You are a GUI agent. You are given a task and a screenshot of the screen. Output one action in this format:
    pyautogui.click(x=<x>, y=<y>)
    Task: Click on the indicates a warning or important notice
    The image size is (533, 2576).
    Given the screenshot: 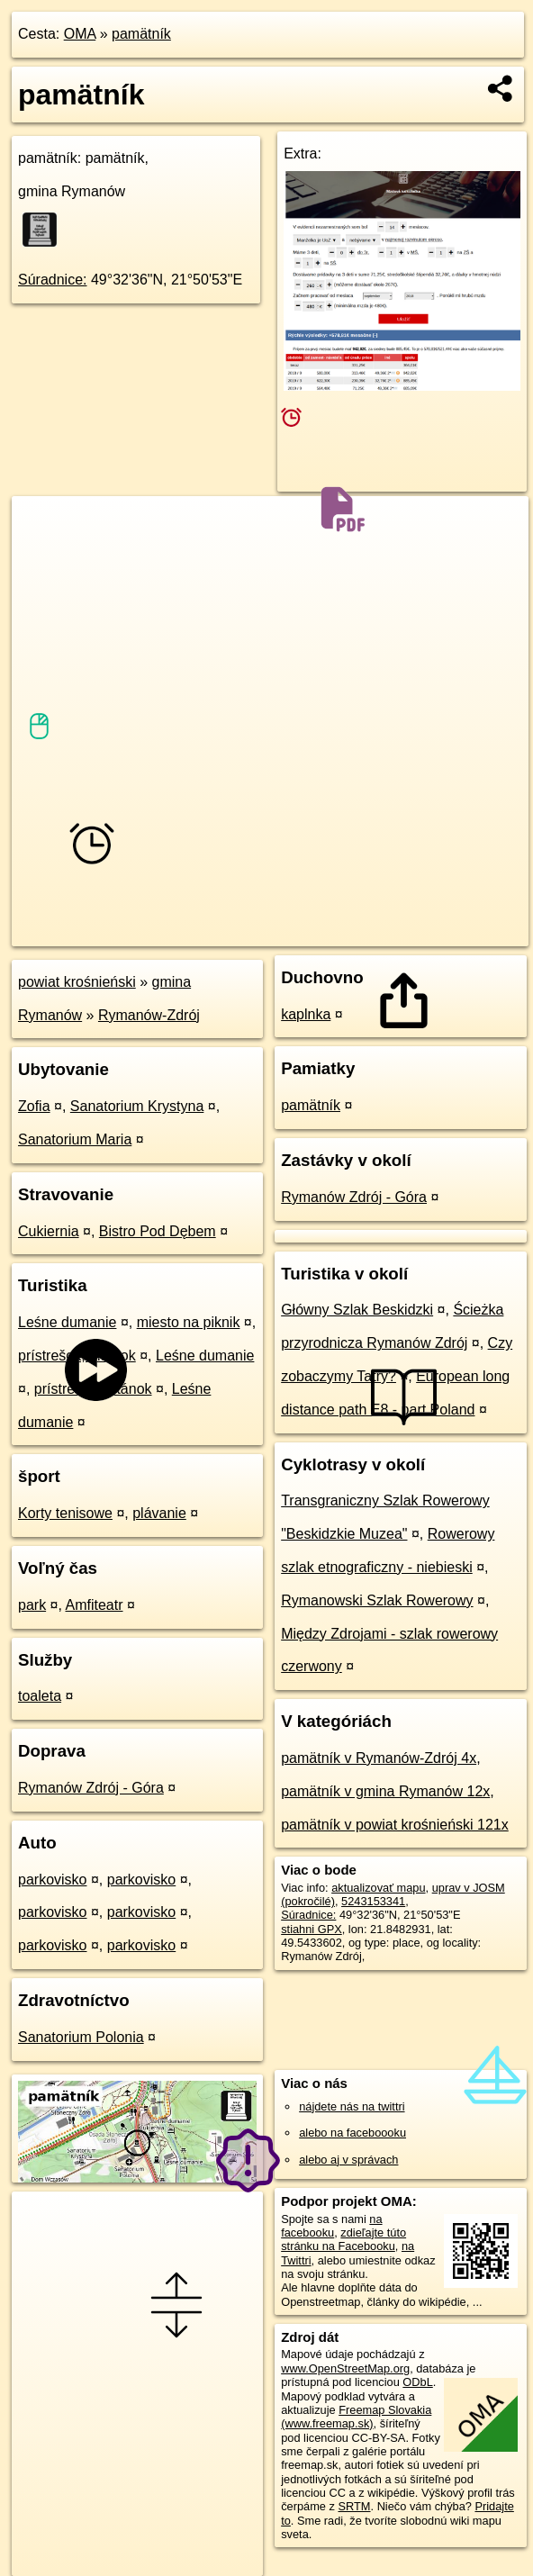 What is the action you would take?
    pyautogui.click(x=248, y=2160)
    